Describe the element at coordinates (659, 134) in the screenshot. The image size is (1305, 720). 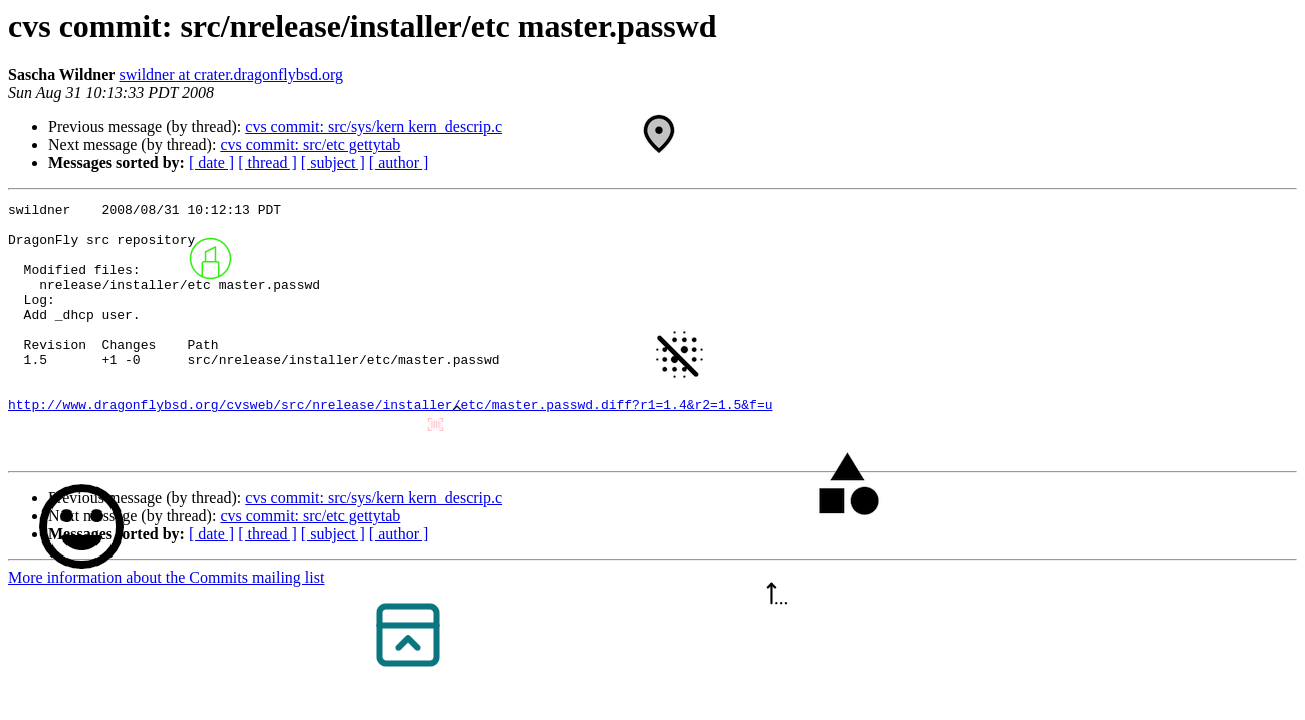
I see `view or select a location on the map` at that location.